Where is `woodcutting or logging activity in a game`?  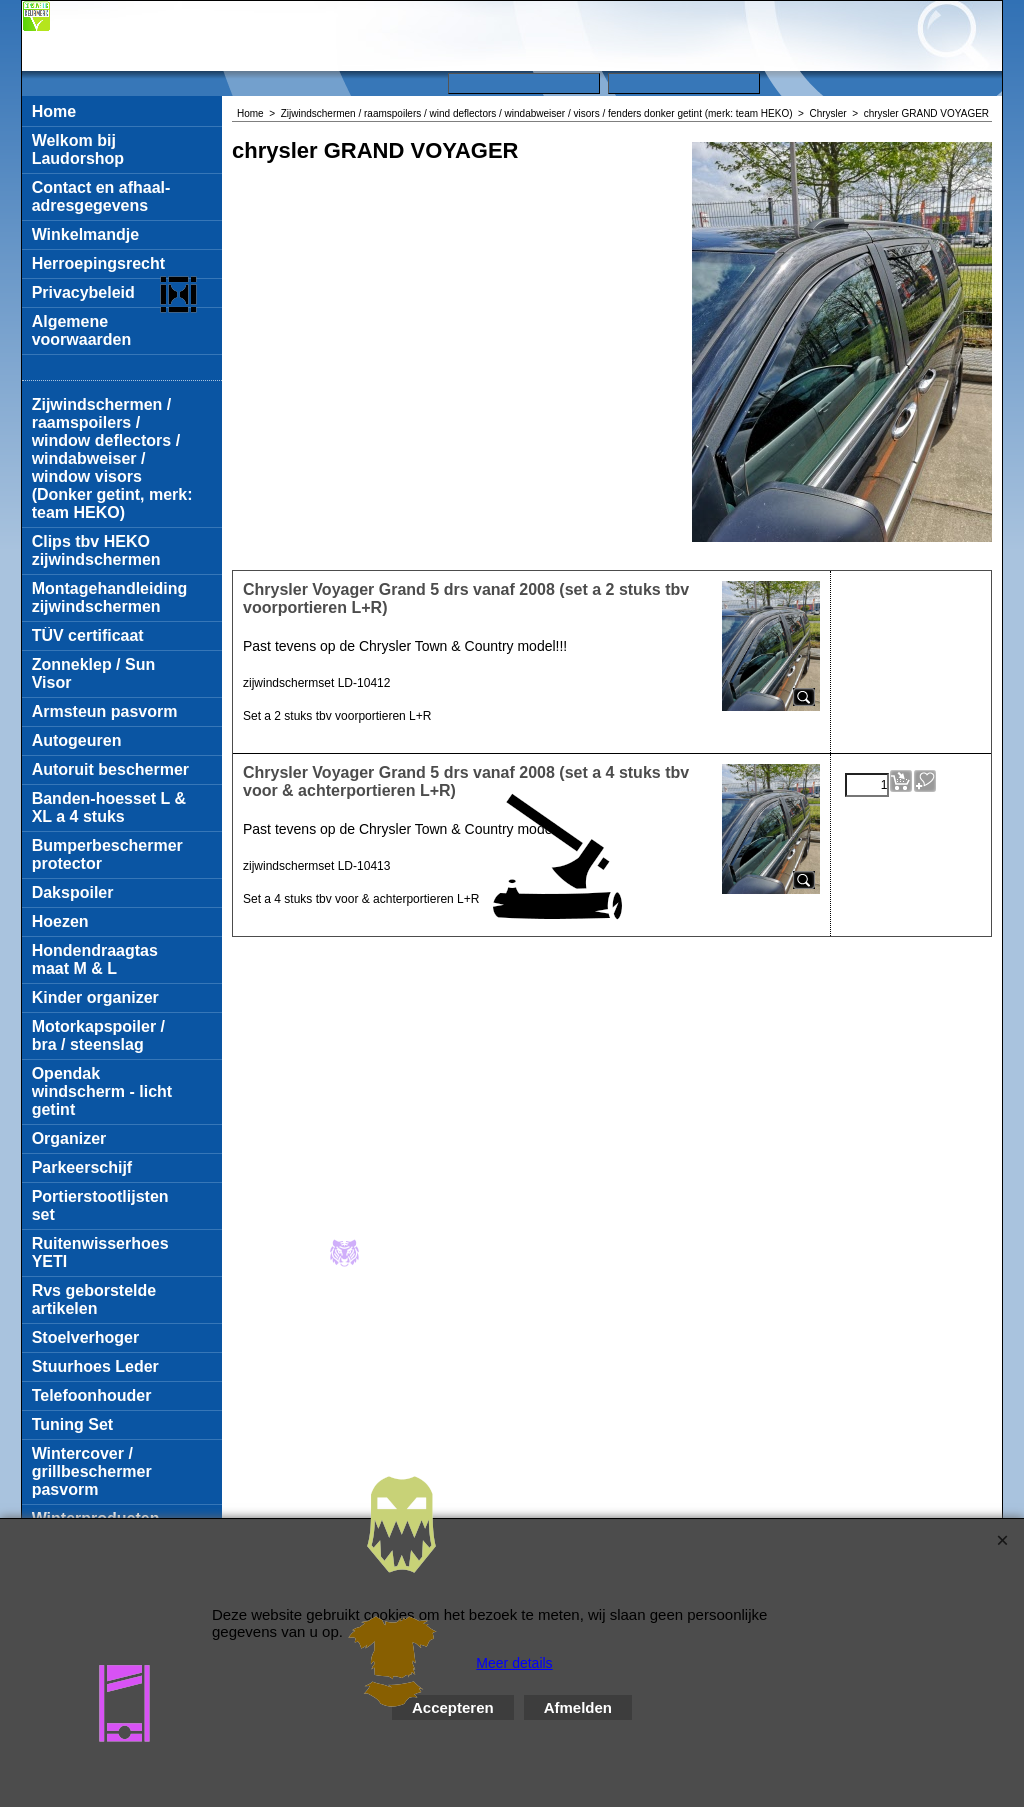
woodcutting or logging activity in a game is located at coordinates (557, 856).